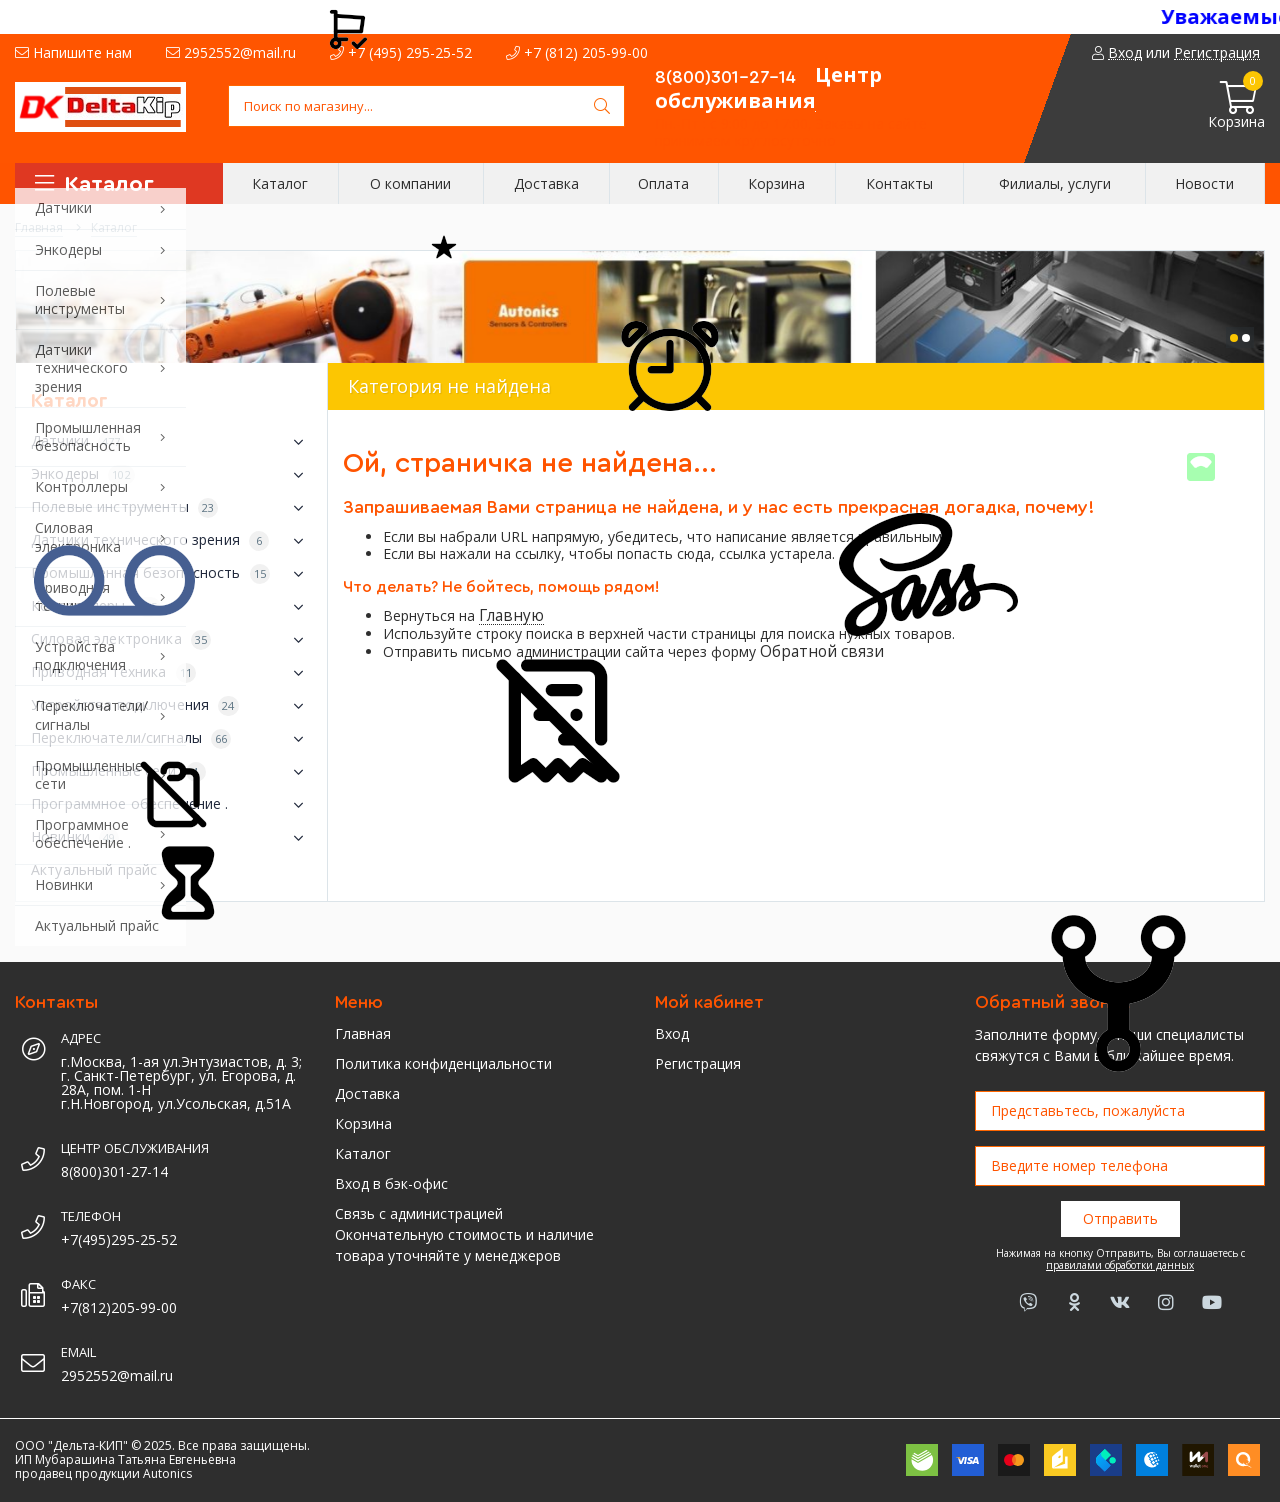 The height and width of the screenshot is (1502, 1280). Describe the element at coordinates (188, 883) in the screenshot. I see `indicates loading or processing in progress` at that location.